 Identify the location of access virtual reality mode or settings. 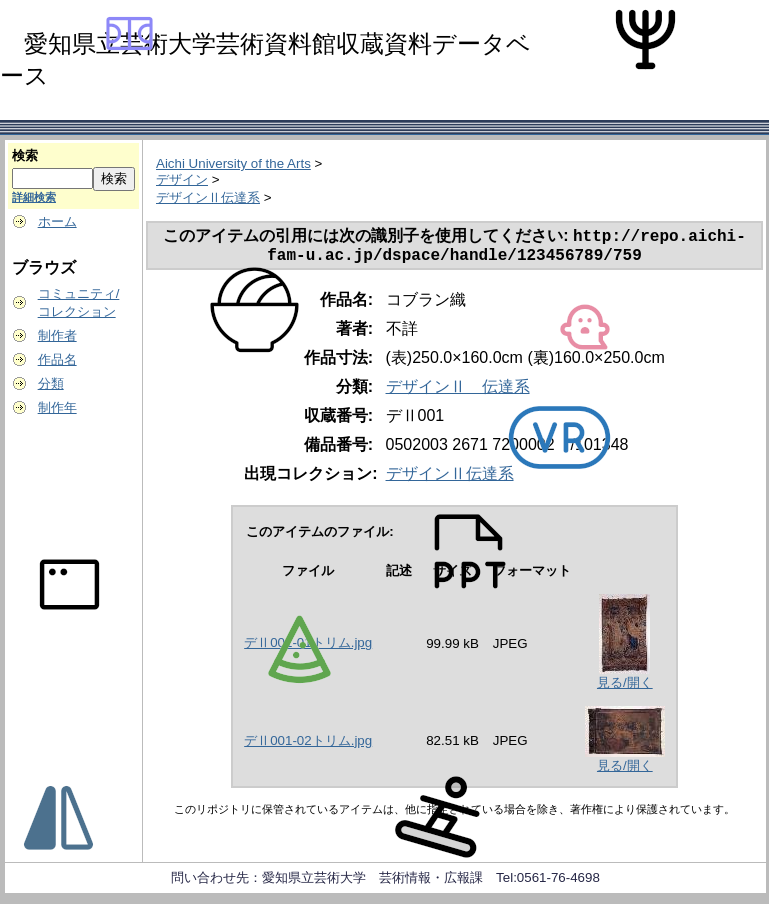
(559, 437).